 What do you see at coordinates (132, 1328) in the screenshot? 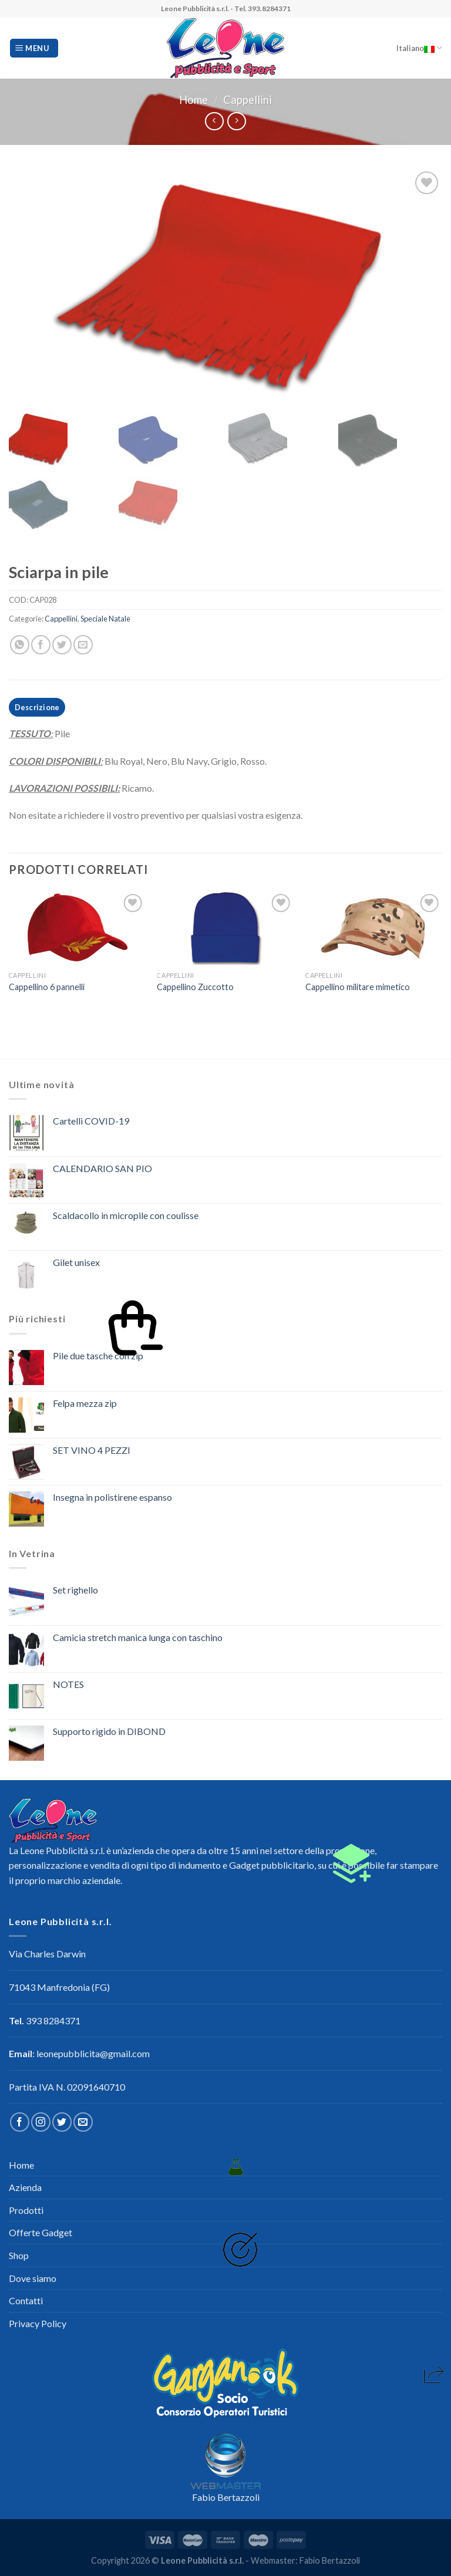
I see `remove an item from your shopping bag` at bounding box center [132, 1328].